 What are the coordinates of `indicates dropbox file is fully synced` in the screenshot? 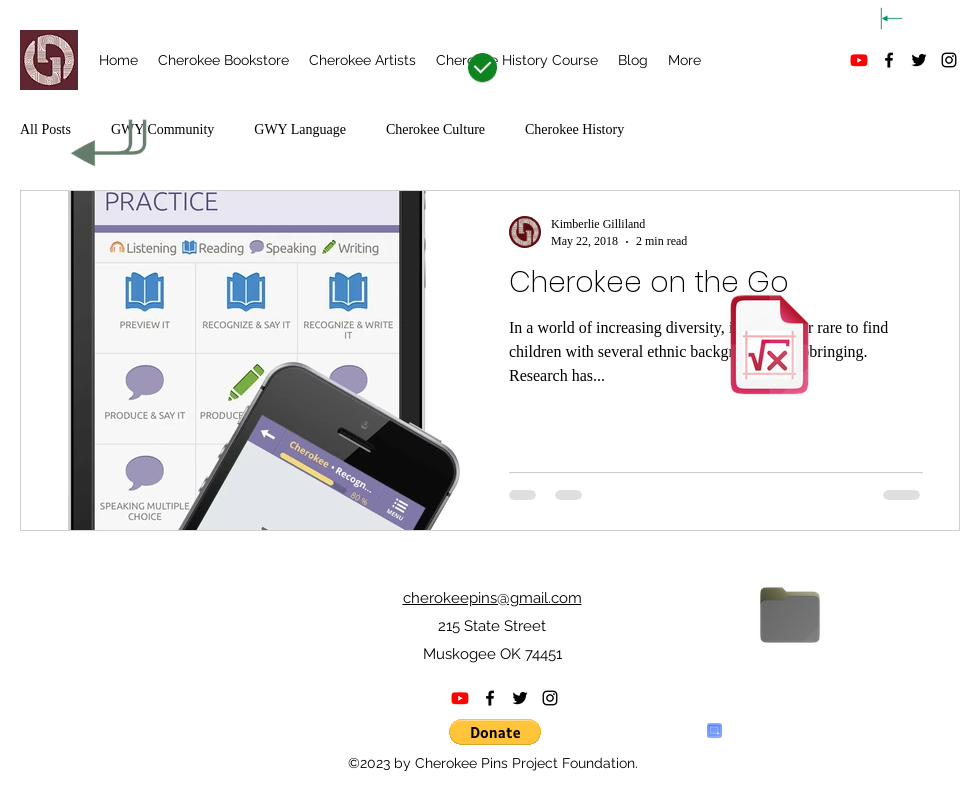 It's located at (482, 67).